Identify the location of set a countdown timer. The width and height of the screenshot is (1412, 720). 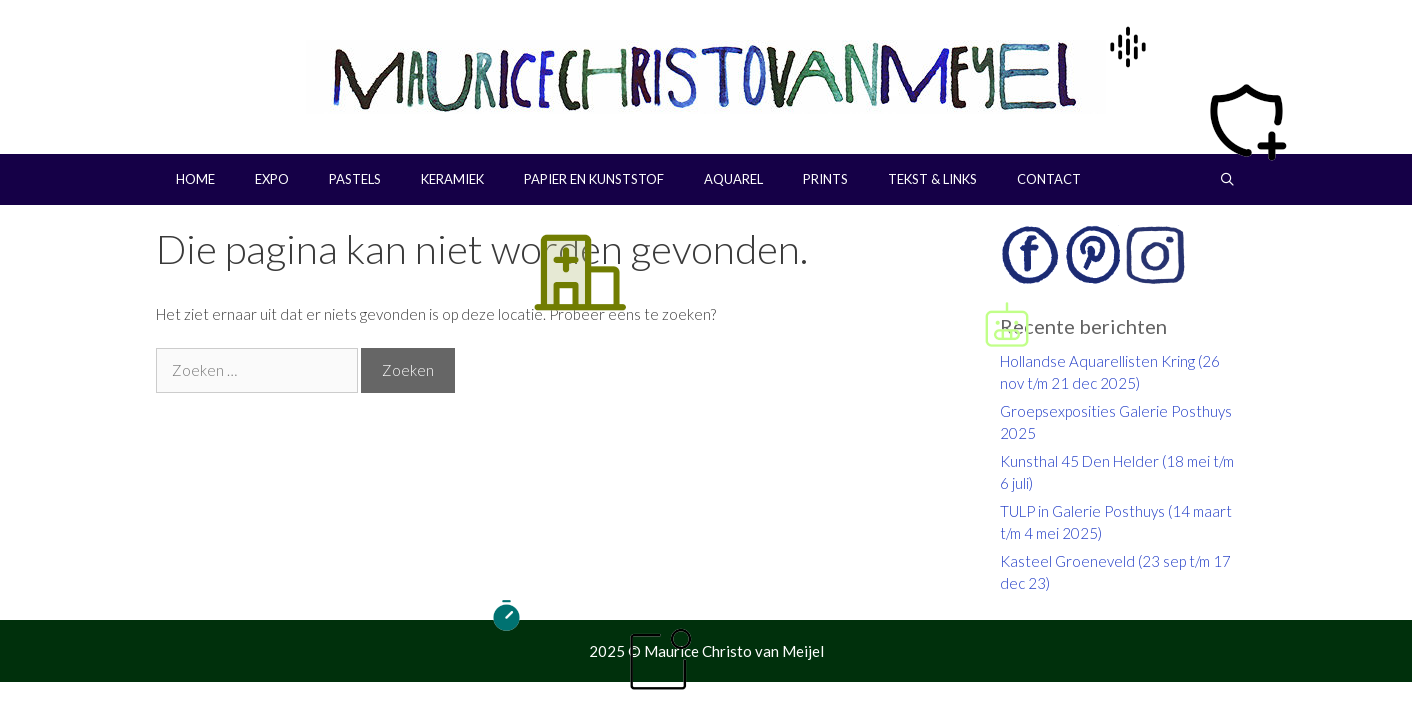
(506, 616).